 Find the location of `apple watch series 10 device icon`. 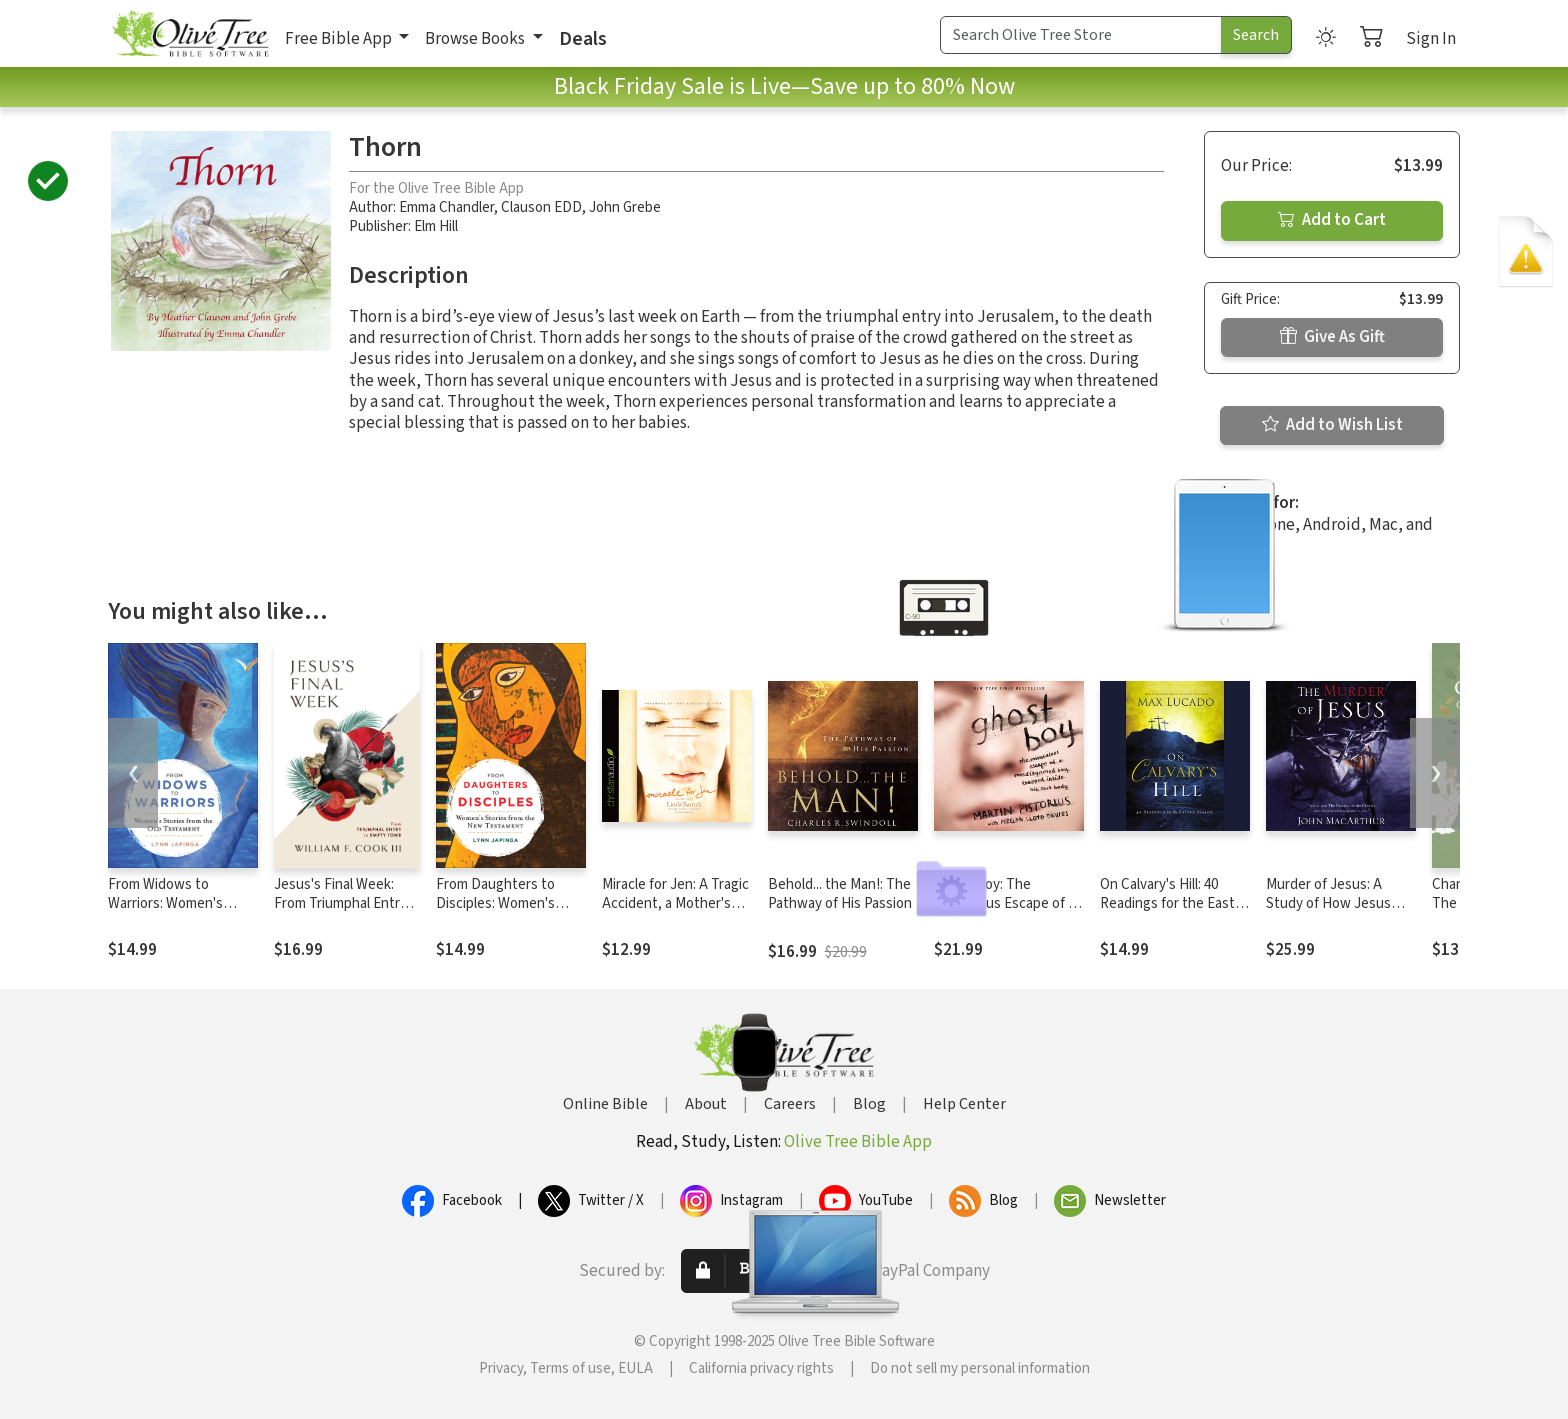

apple watch series 10 device icon is located at coordinates (754, 1052).